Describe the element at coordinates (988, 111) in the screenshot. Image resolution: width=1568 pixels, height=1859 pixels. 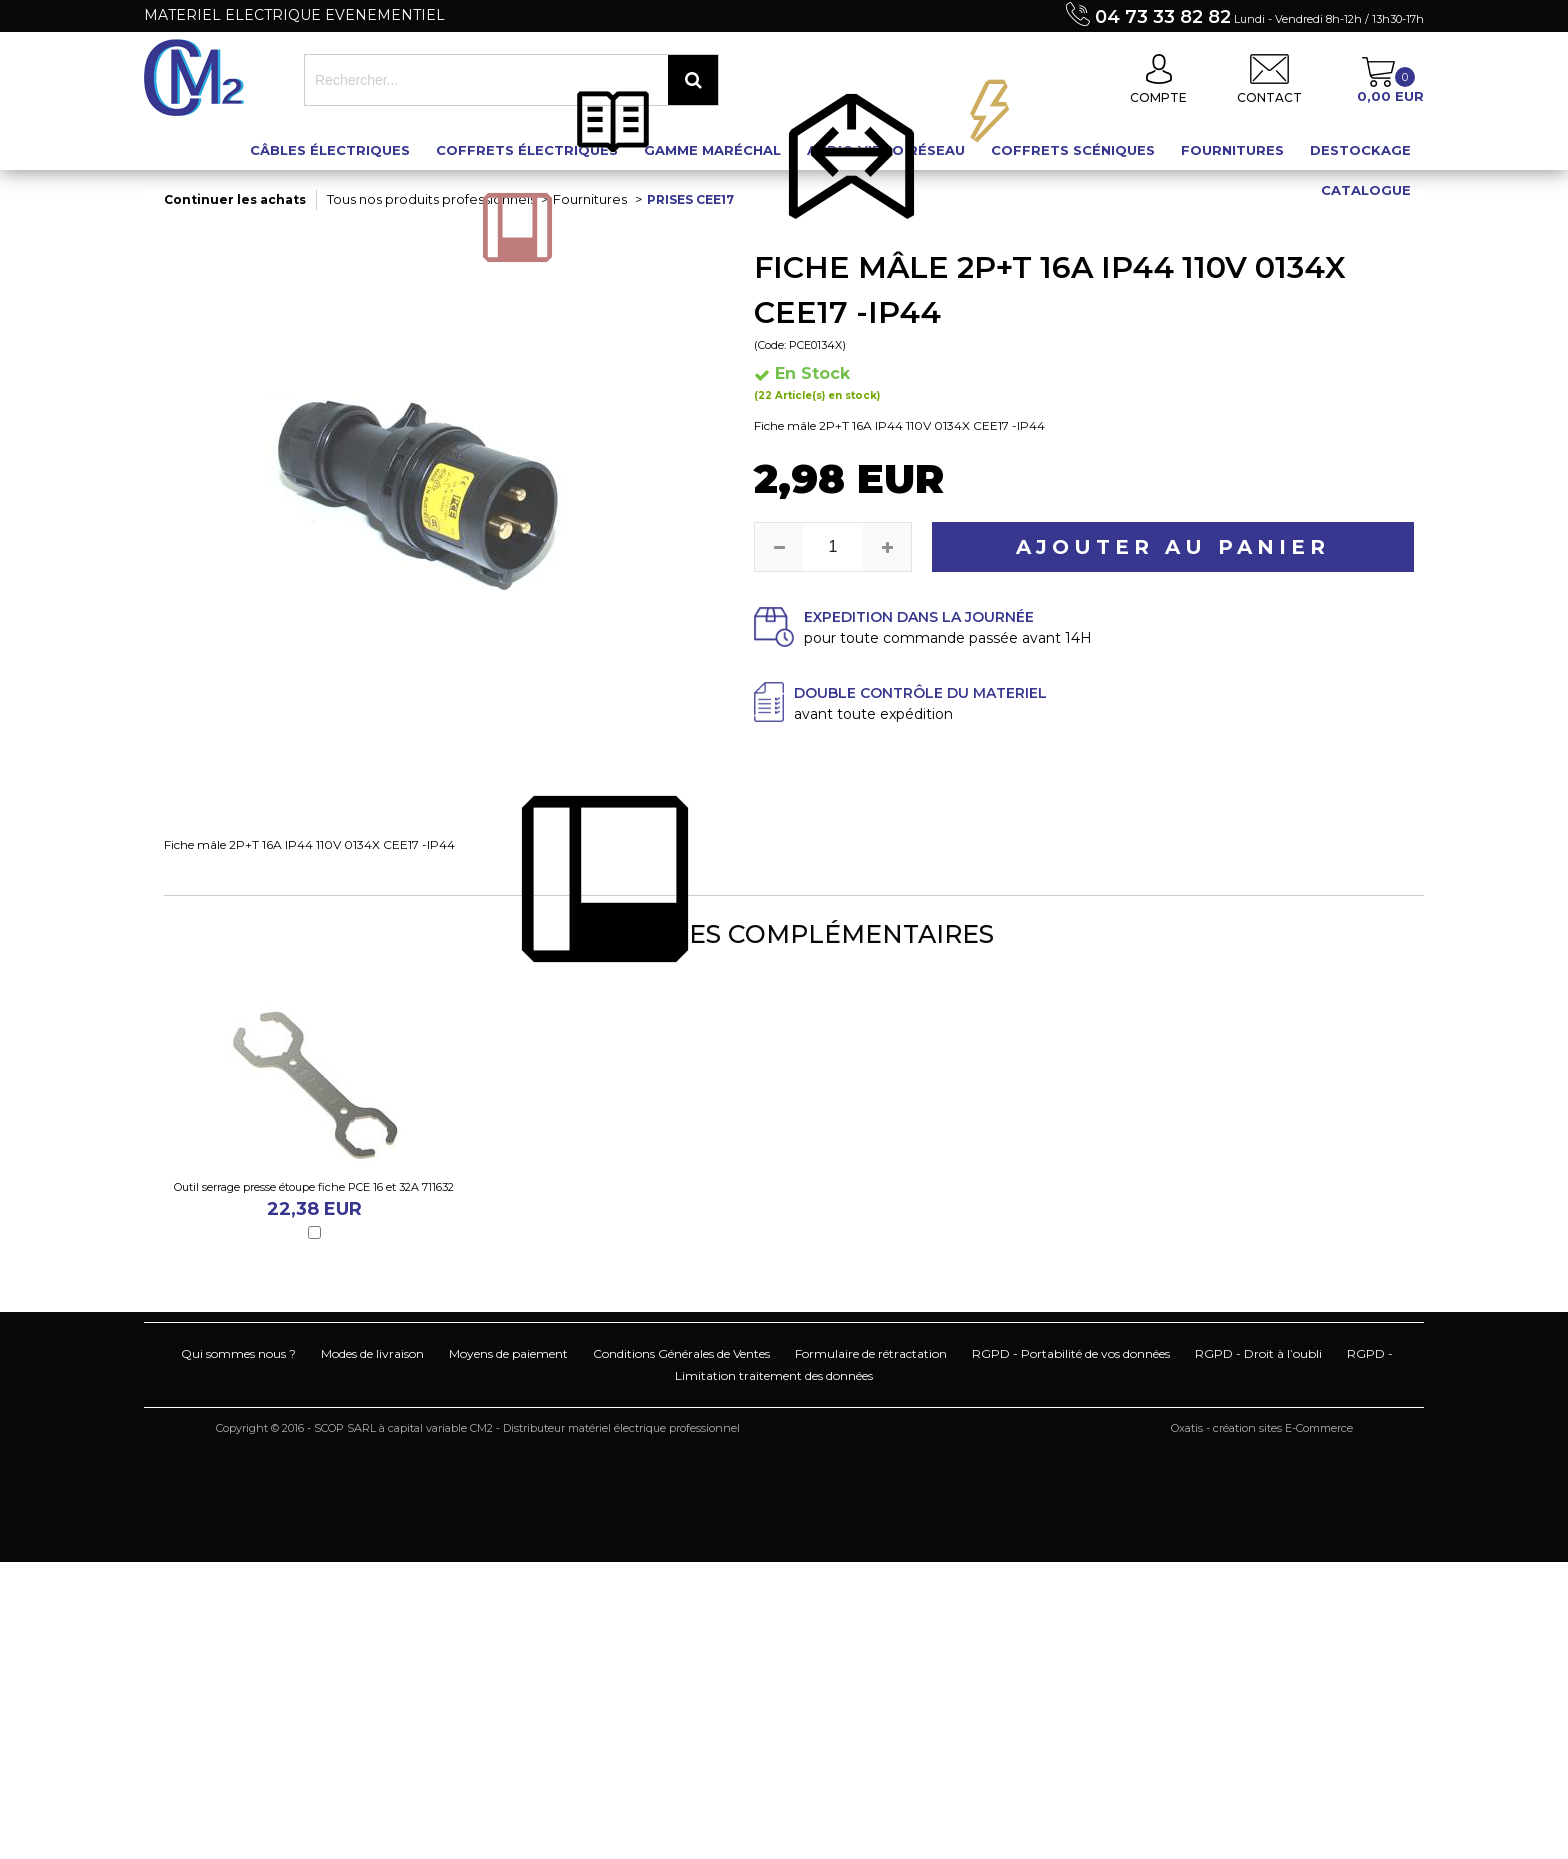
I see `indicates an event or event handler in code` at that location.